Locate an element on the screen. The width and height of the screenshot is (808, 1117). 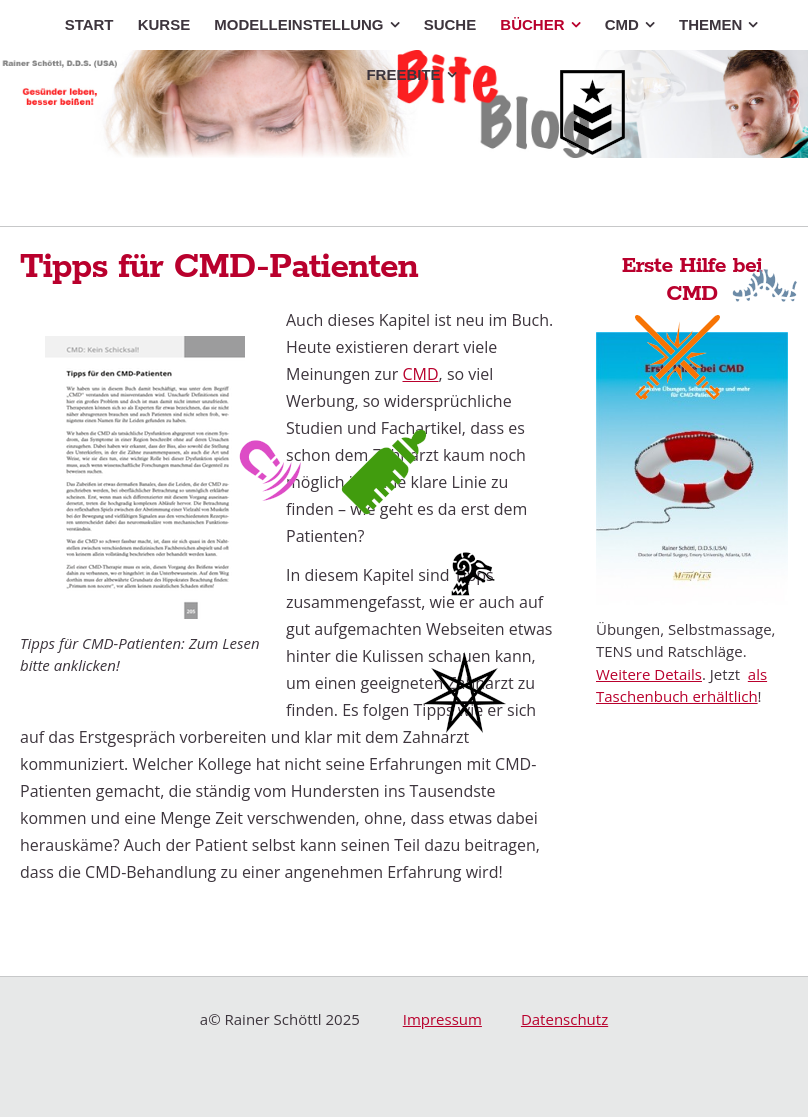
view garden pests or insects in a nature game is located at coordinates (764, 285).